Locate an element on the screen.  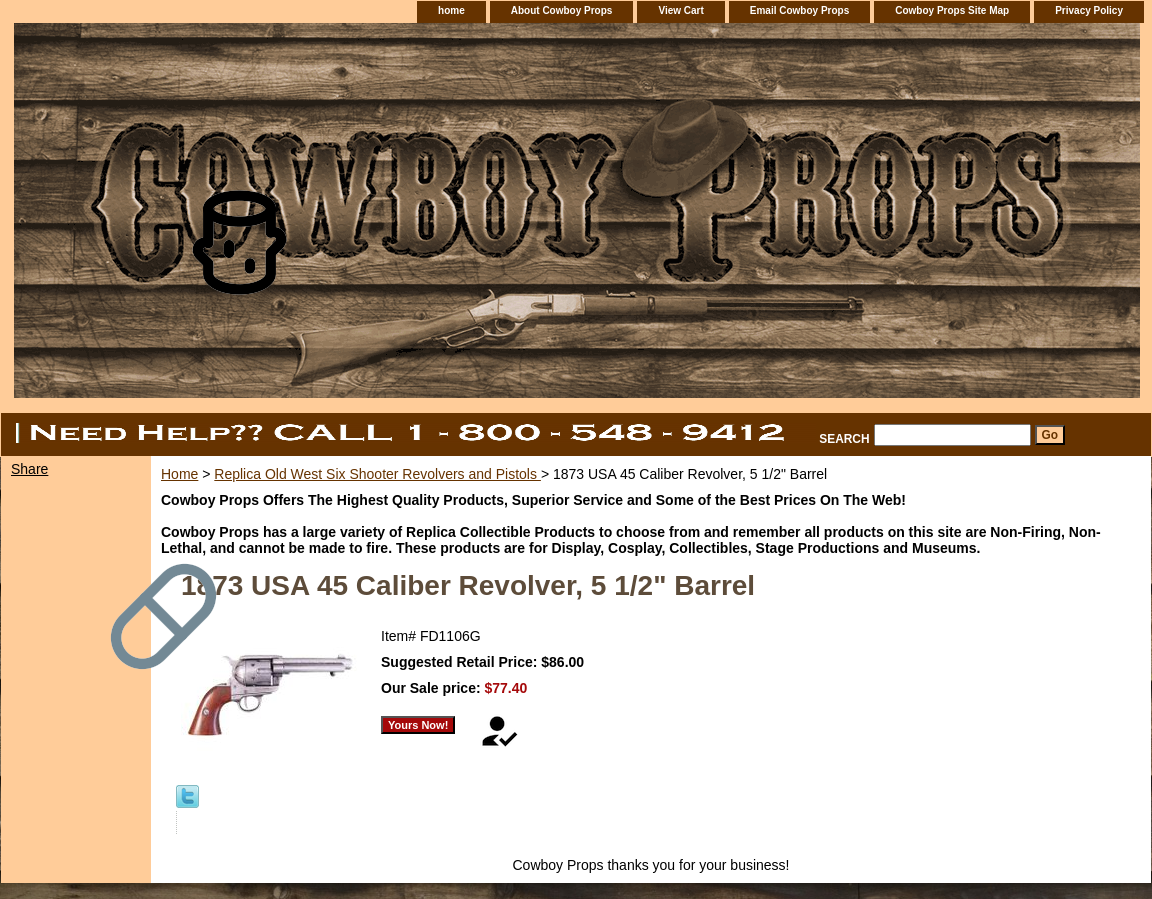
access medication reminders or health settings is located at coordinates (163, 616).